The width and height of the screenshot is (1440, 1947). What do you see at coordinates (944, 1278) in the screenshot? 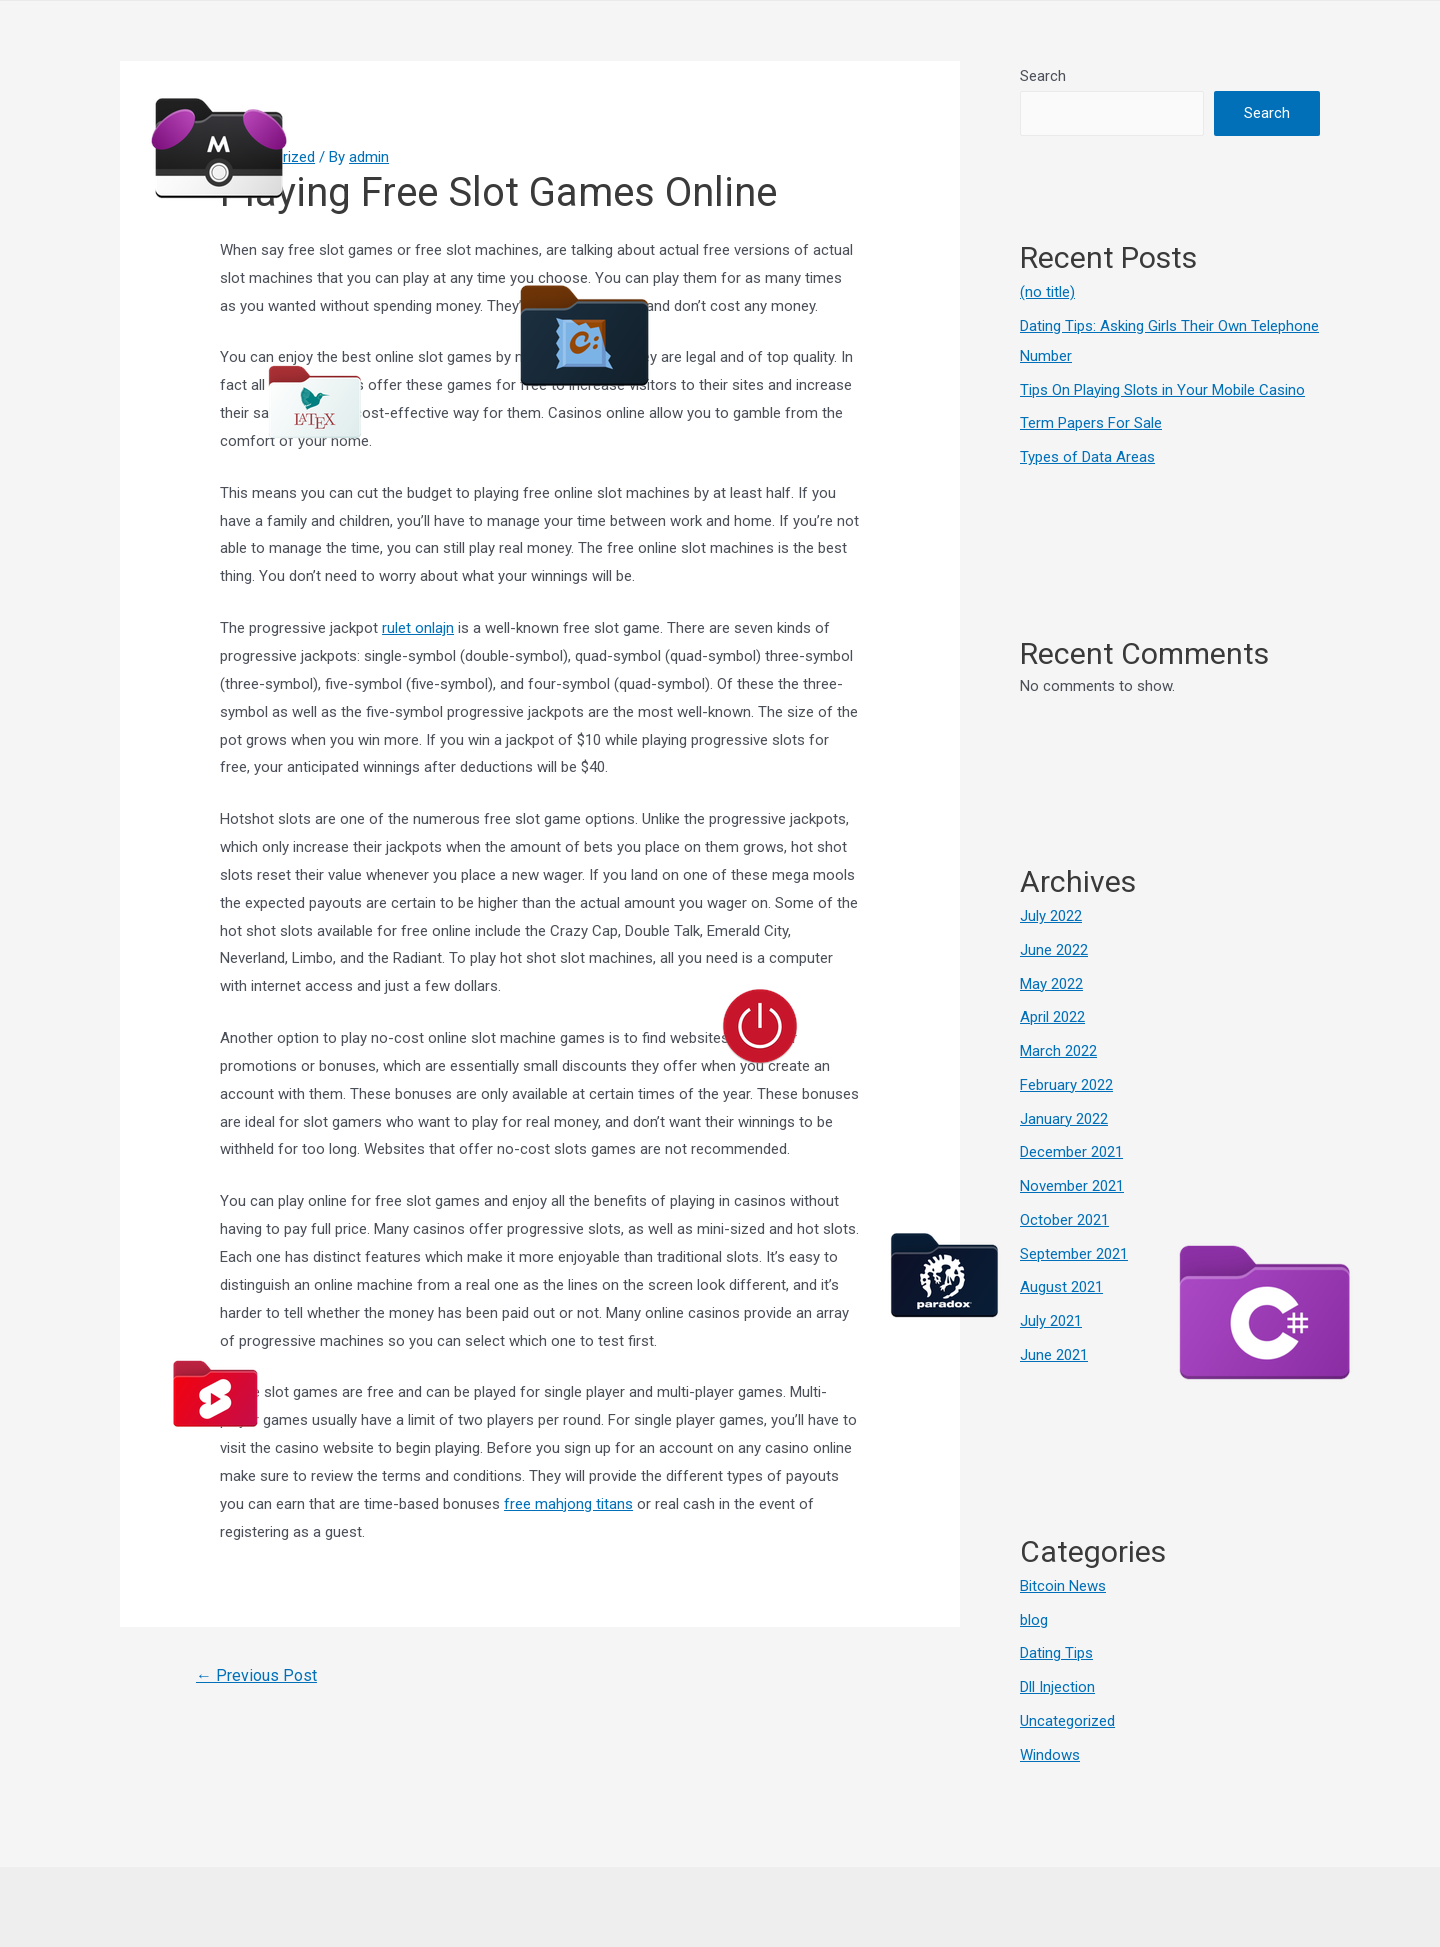
I see `open paradox interactive game files folder` at bounding box center [944, 1278].